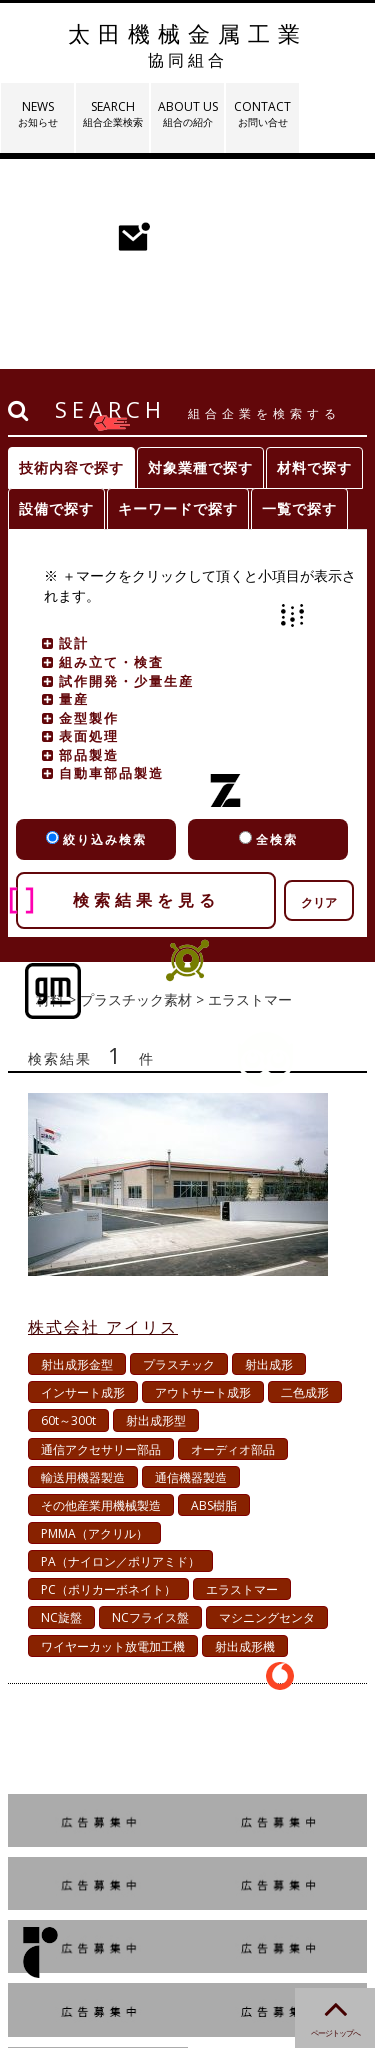 This screenshot has width=375, height=2048. I want to click on view or edit code brackets, so click(21, 900).